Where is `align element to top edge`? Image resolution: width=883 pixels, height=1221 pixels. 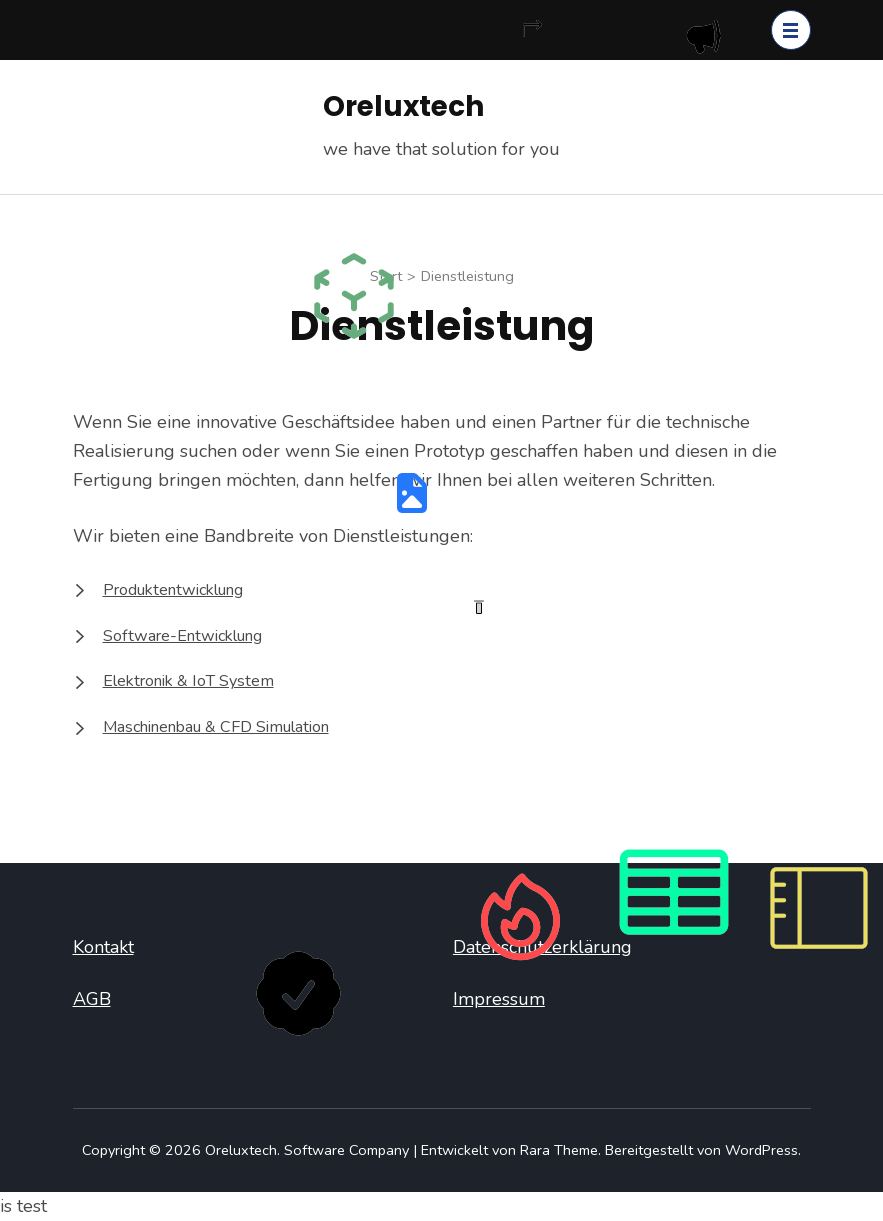 align element to top edge is located at coordinates (479, 607).